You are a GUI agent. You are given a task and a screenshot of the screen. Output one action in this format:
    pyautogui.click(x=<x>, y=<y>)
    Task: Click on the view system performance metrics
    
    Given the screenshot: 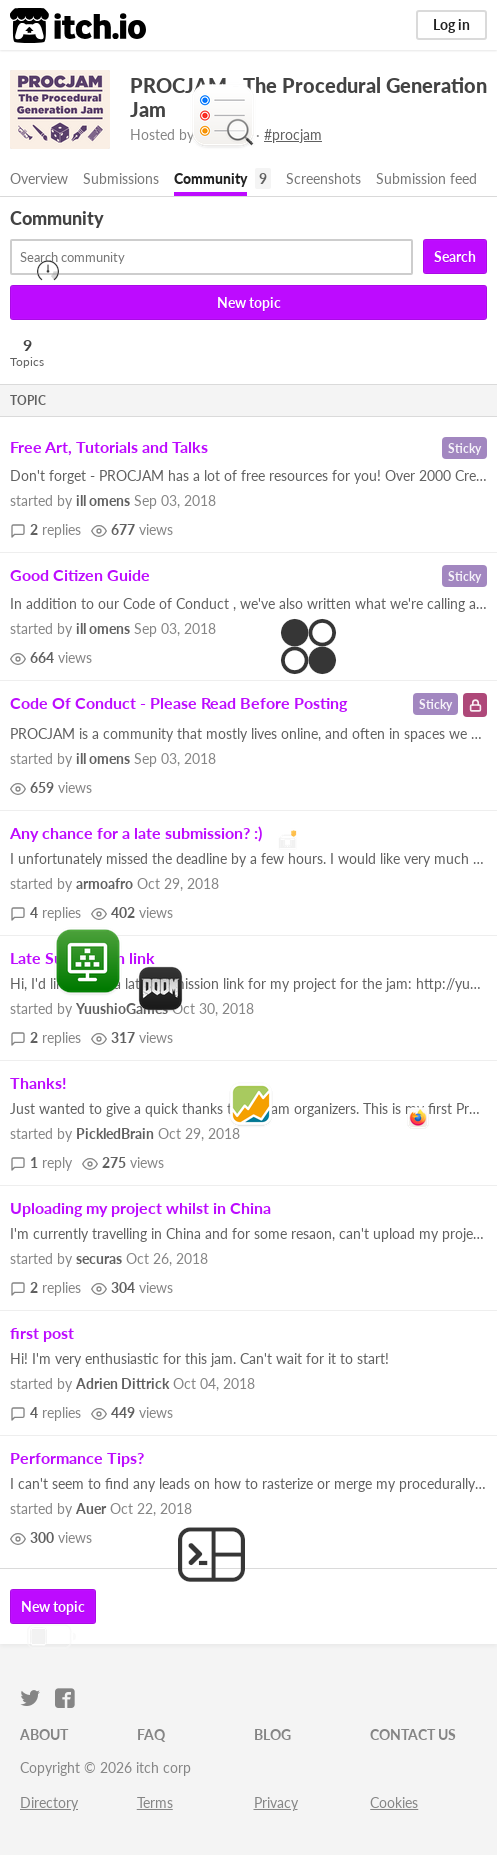 What is the action you would take?
    pyautogui.click(x=48, y=270)
    